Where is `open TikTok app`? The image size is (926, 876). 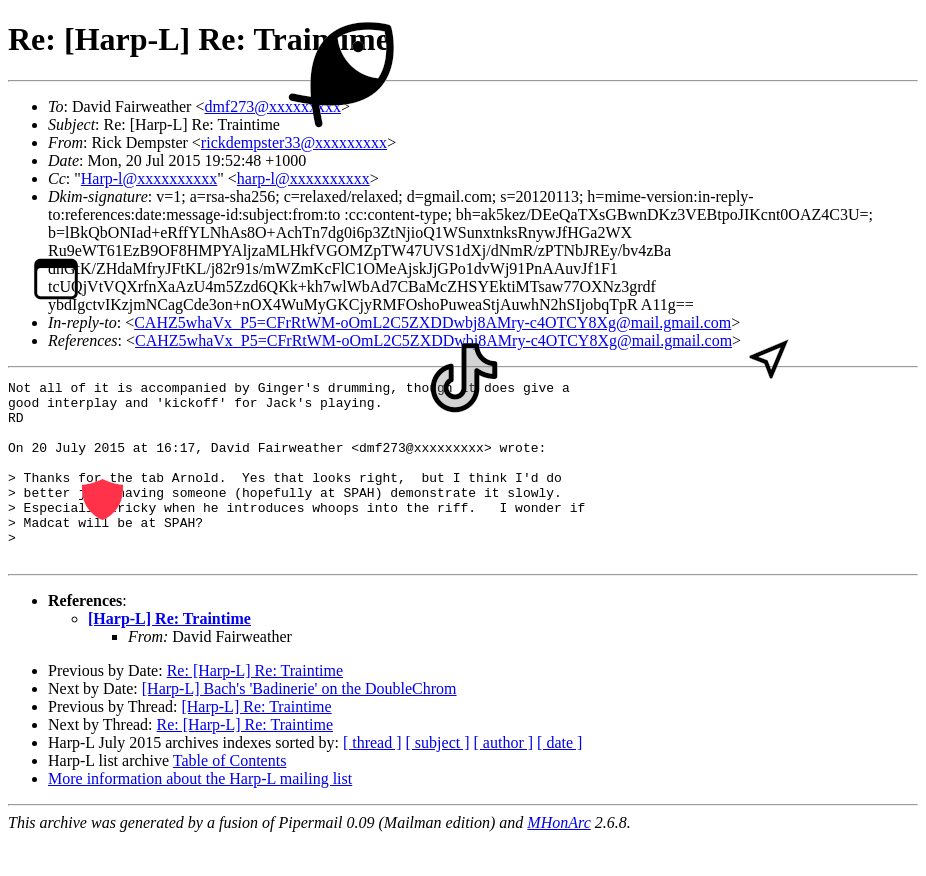
open TikTok app is located at coordinates (464, 379).